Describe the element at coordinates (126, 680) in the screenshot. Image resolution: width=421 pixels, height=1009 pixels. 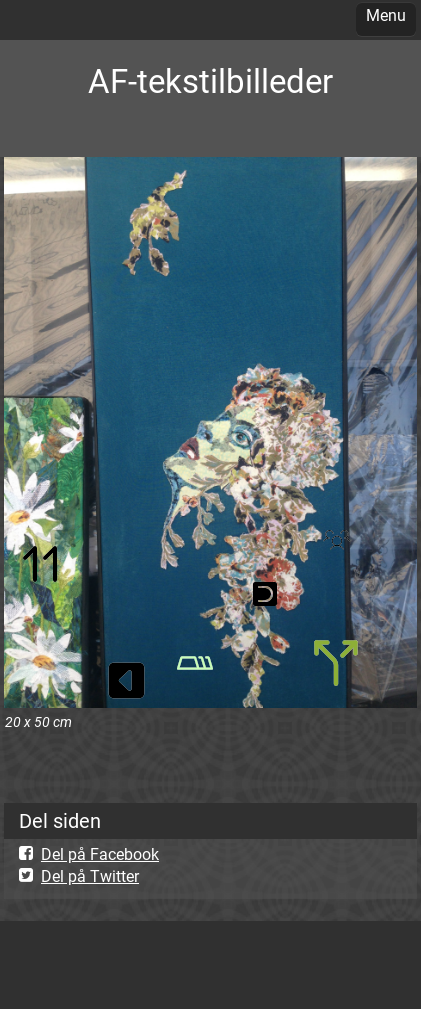
I see `navigate to the previous item or screen` at that location.